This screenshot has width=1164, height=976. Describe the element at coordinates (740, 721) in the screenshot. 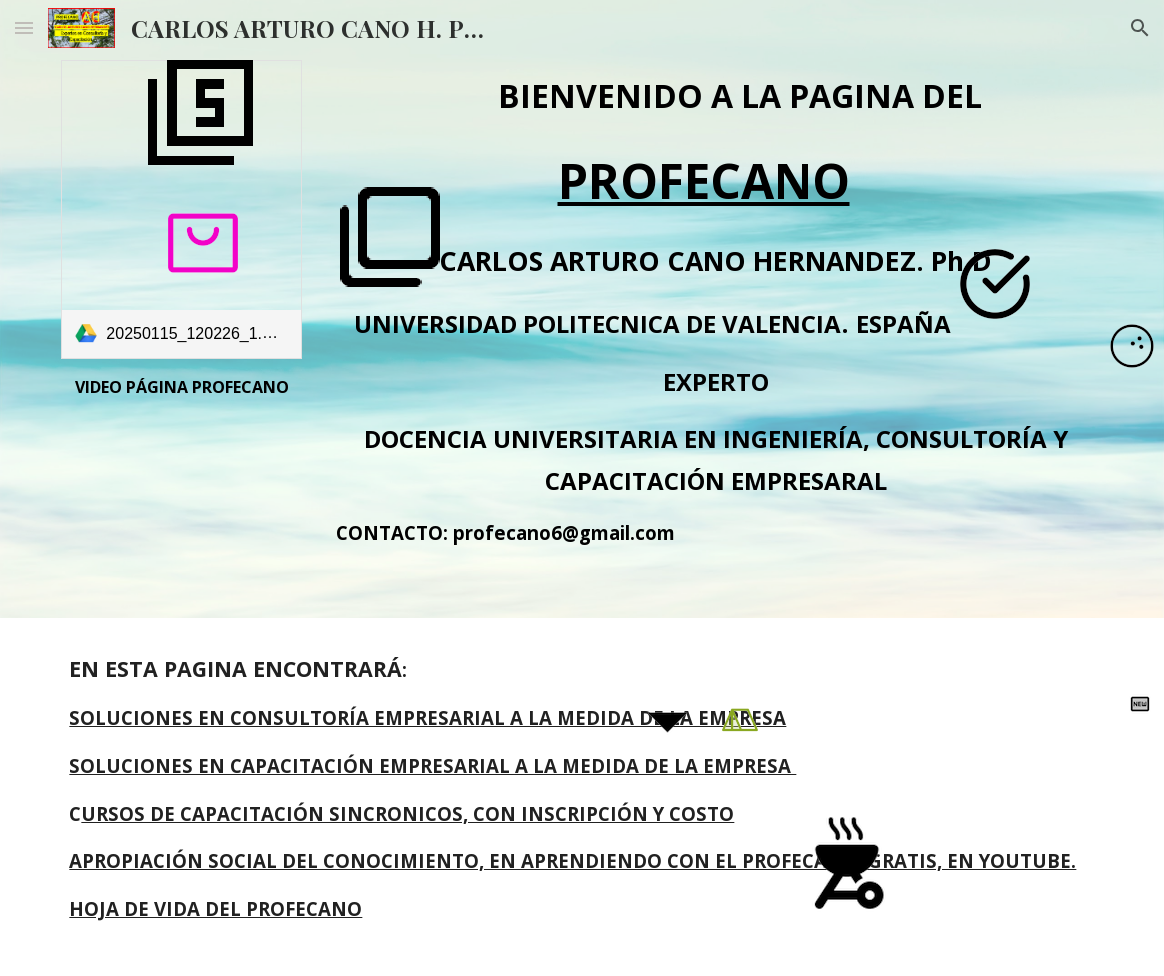

I see `view camping or outdoor locations` at that location.